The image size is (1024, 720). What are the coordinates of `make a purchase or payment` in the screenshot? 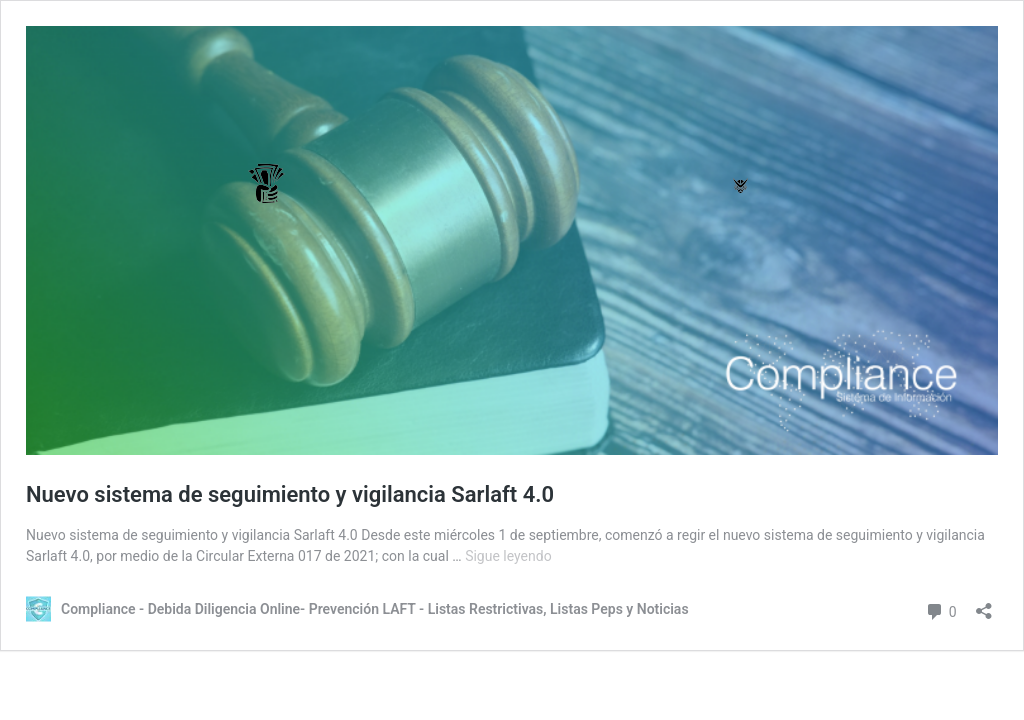 It's located at (266, 183).